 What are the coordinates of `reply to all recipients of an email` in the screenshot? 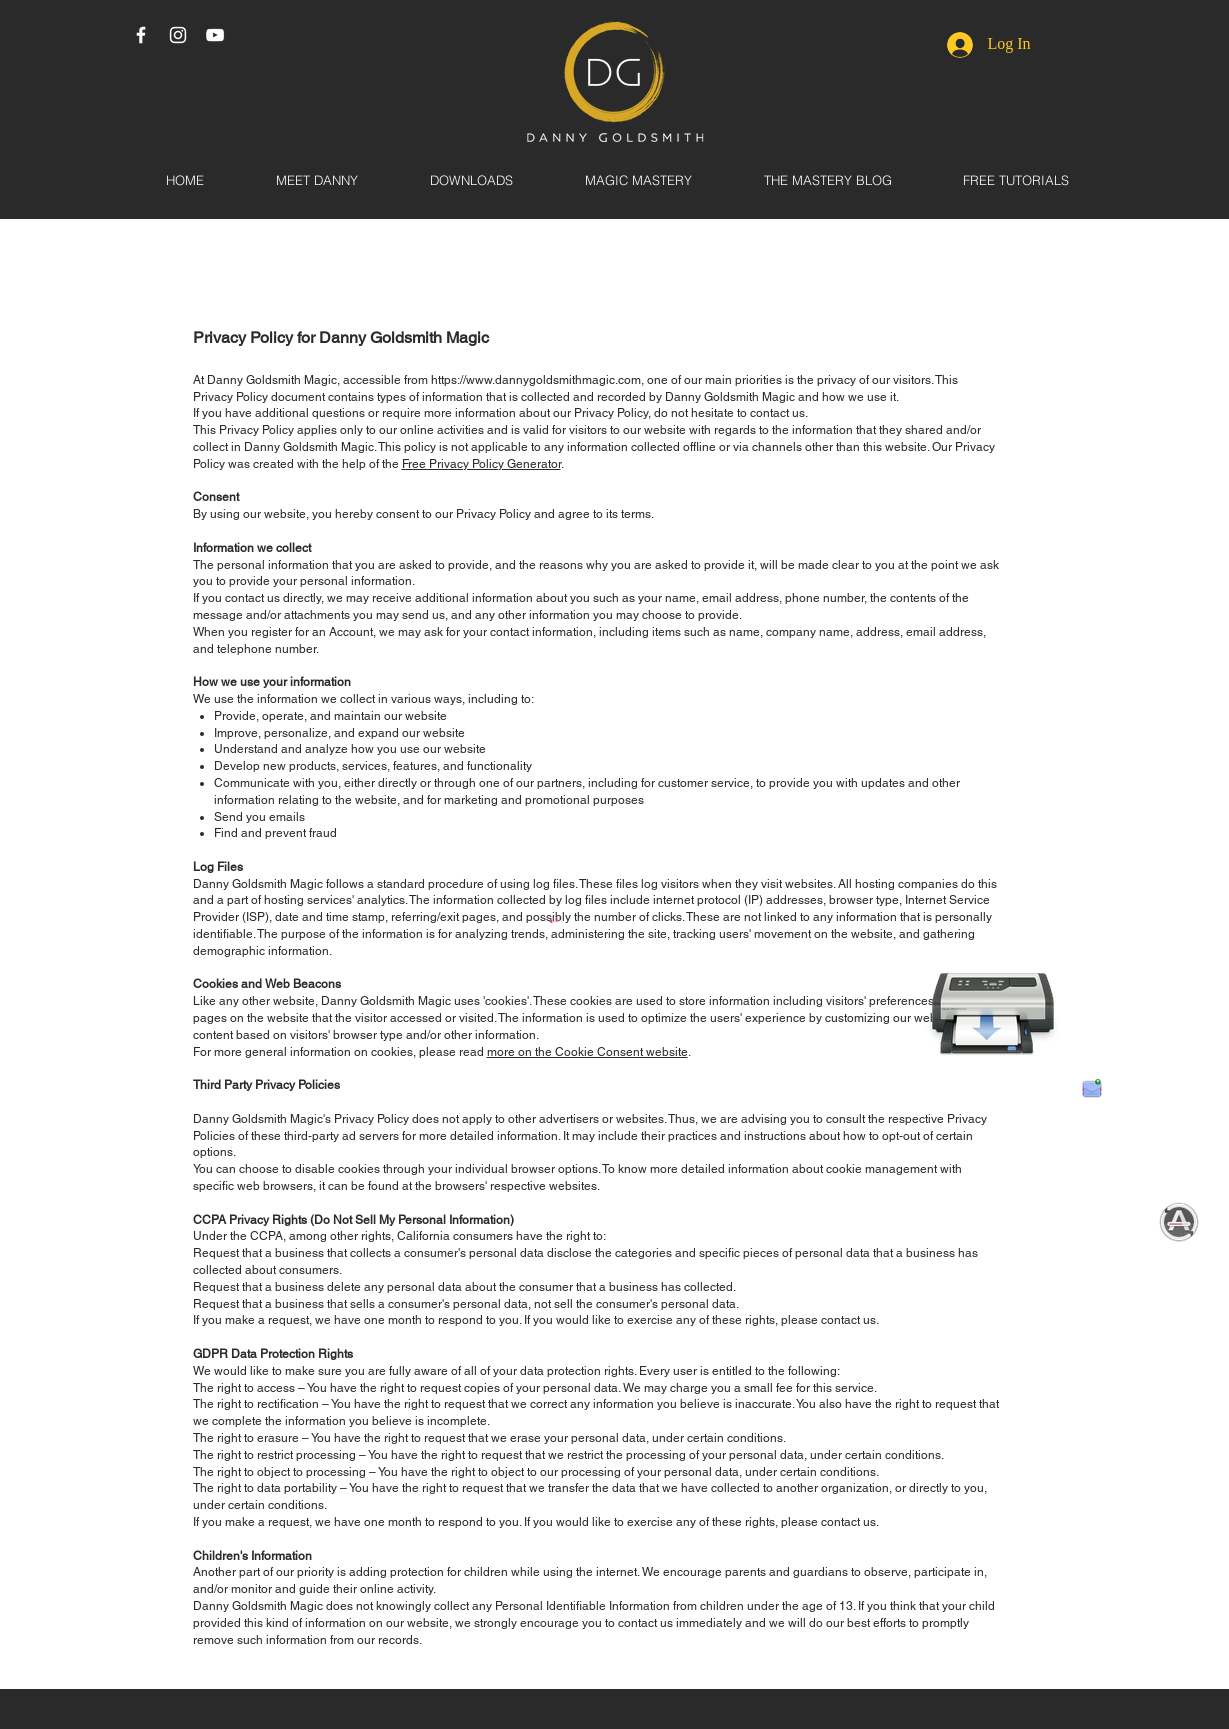 It's located at (554, 920).